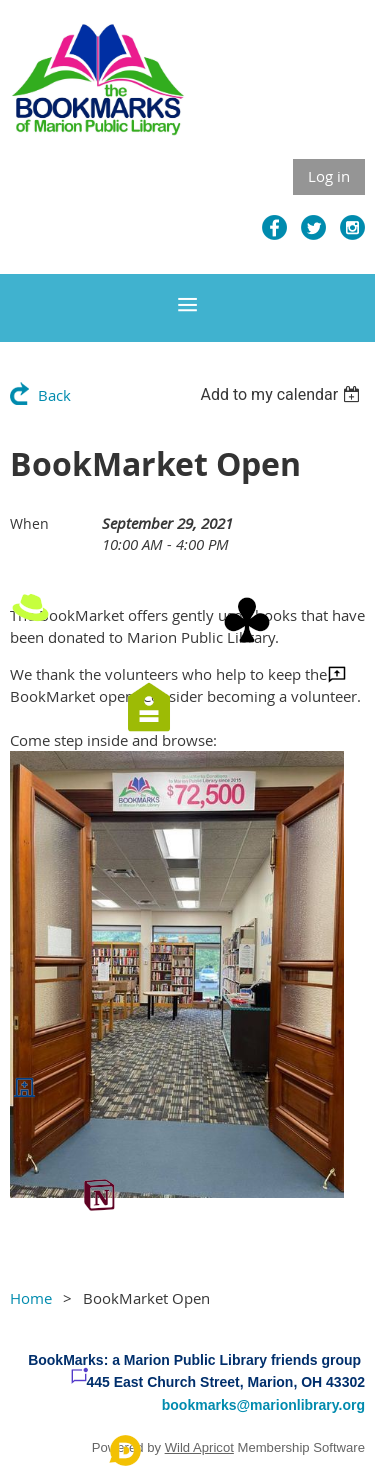 This screenshot has width=375, height=1471. Describe the element at coordinates (24, 1087) in the screenshot. I see `find nearby hospitals` at that location.